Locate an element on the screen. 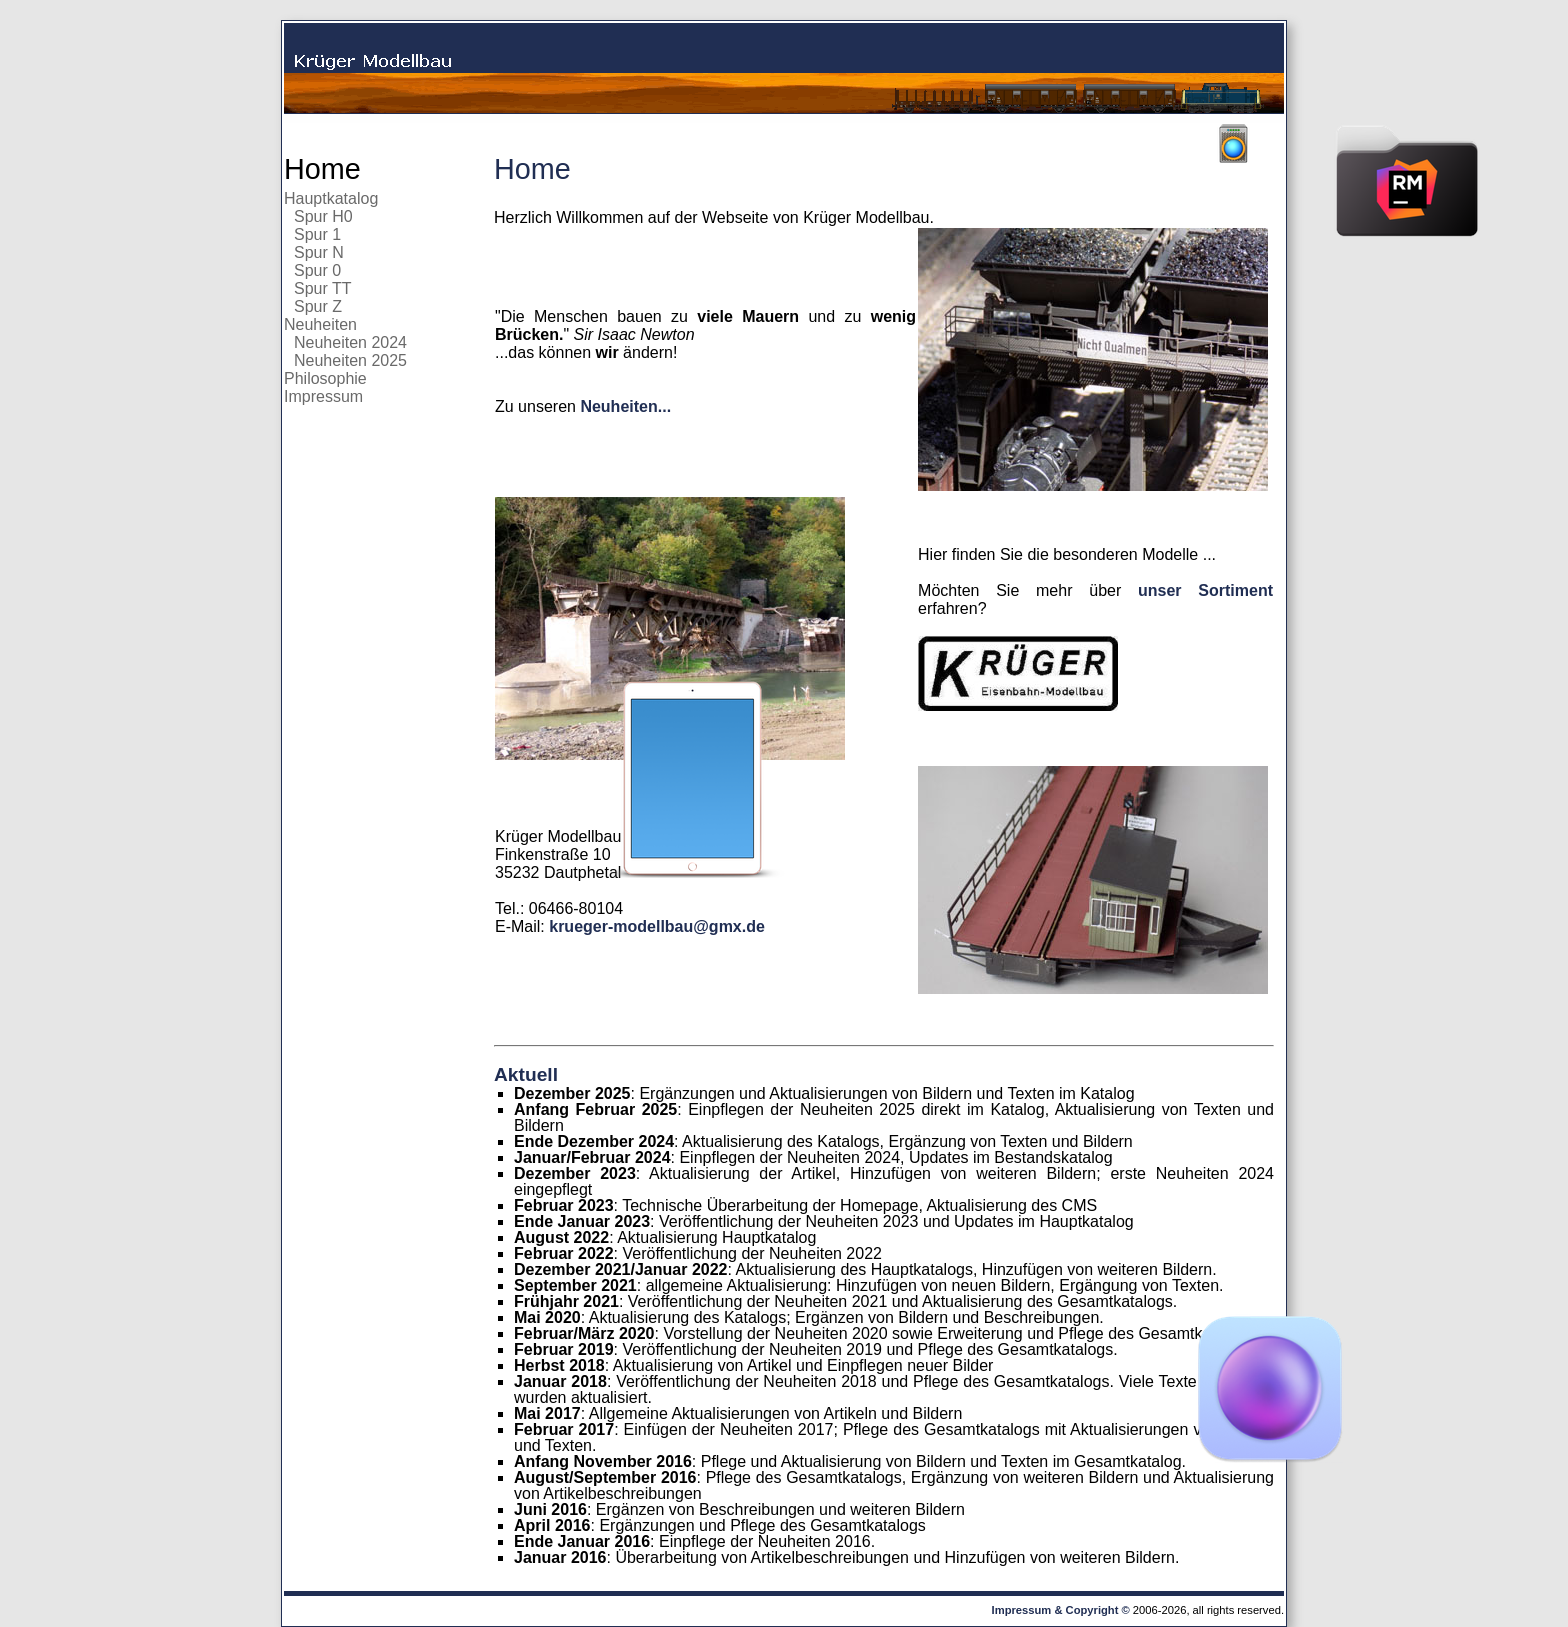  open rubymine project folder is located at coordinates (1406, 184).